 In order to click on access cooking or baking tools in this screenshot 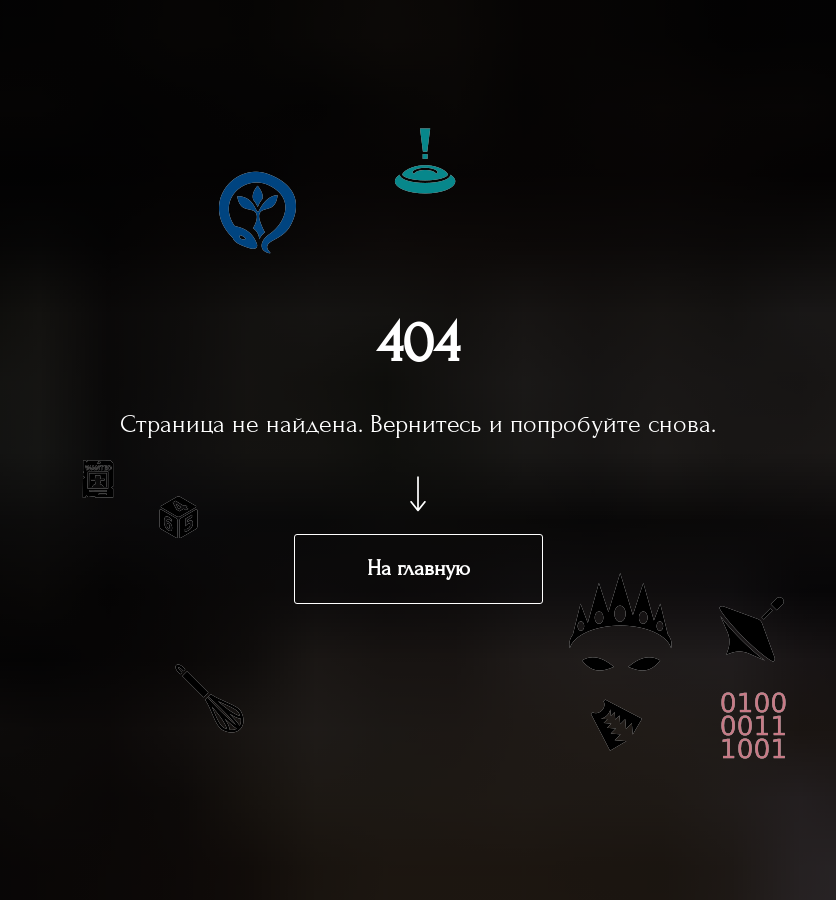, I will do `click(209, 698)`.